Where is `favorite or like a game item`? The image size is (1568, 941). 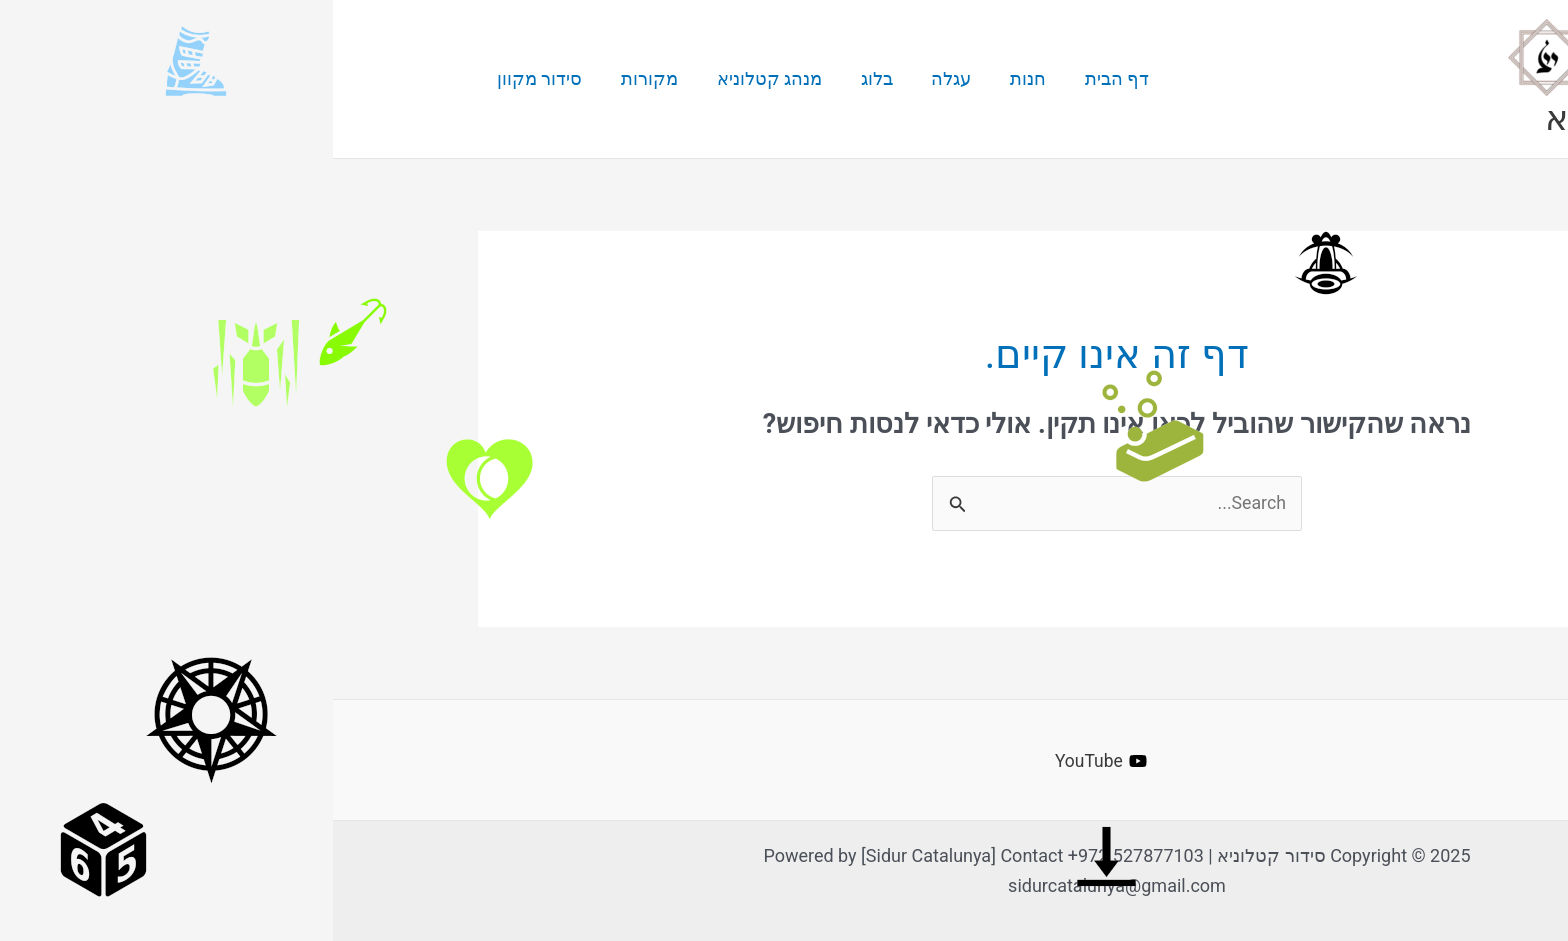
favorite or like a game item is located at coordinates (489, 478).